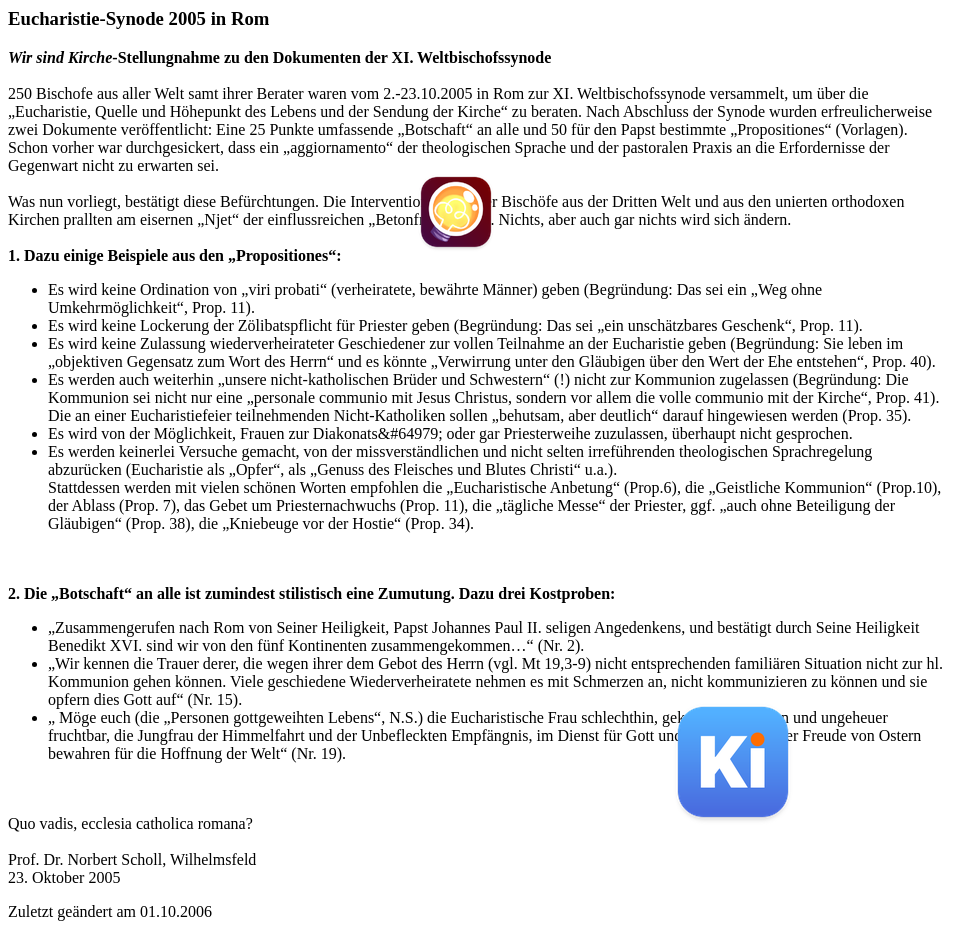 The height and width of the screenshot is (937, 955). I want to click on open oneshot game app, so click(456, 212).